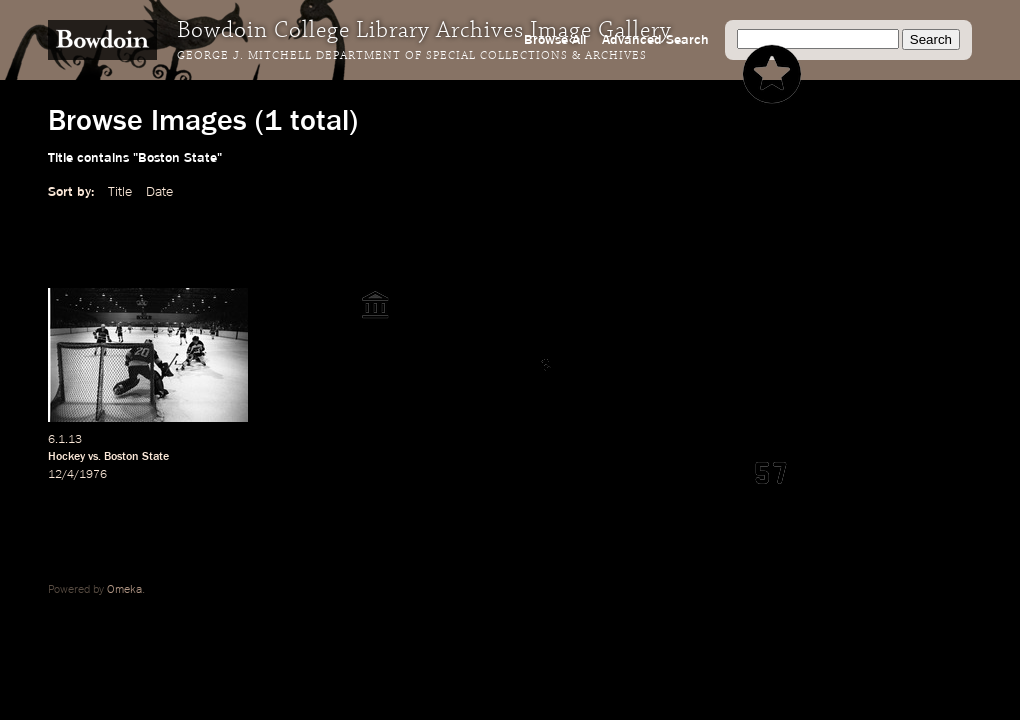 The width and height of the screenshot is (1020, 720). What do you see at coordinates (376, 306) in the screenshot?
I see `access banking or financial services` at bounding box center [376, 306].